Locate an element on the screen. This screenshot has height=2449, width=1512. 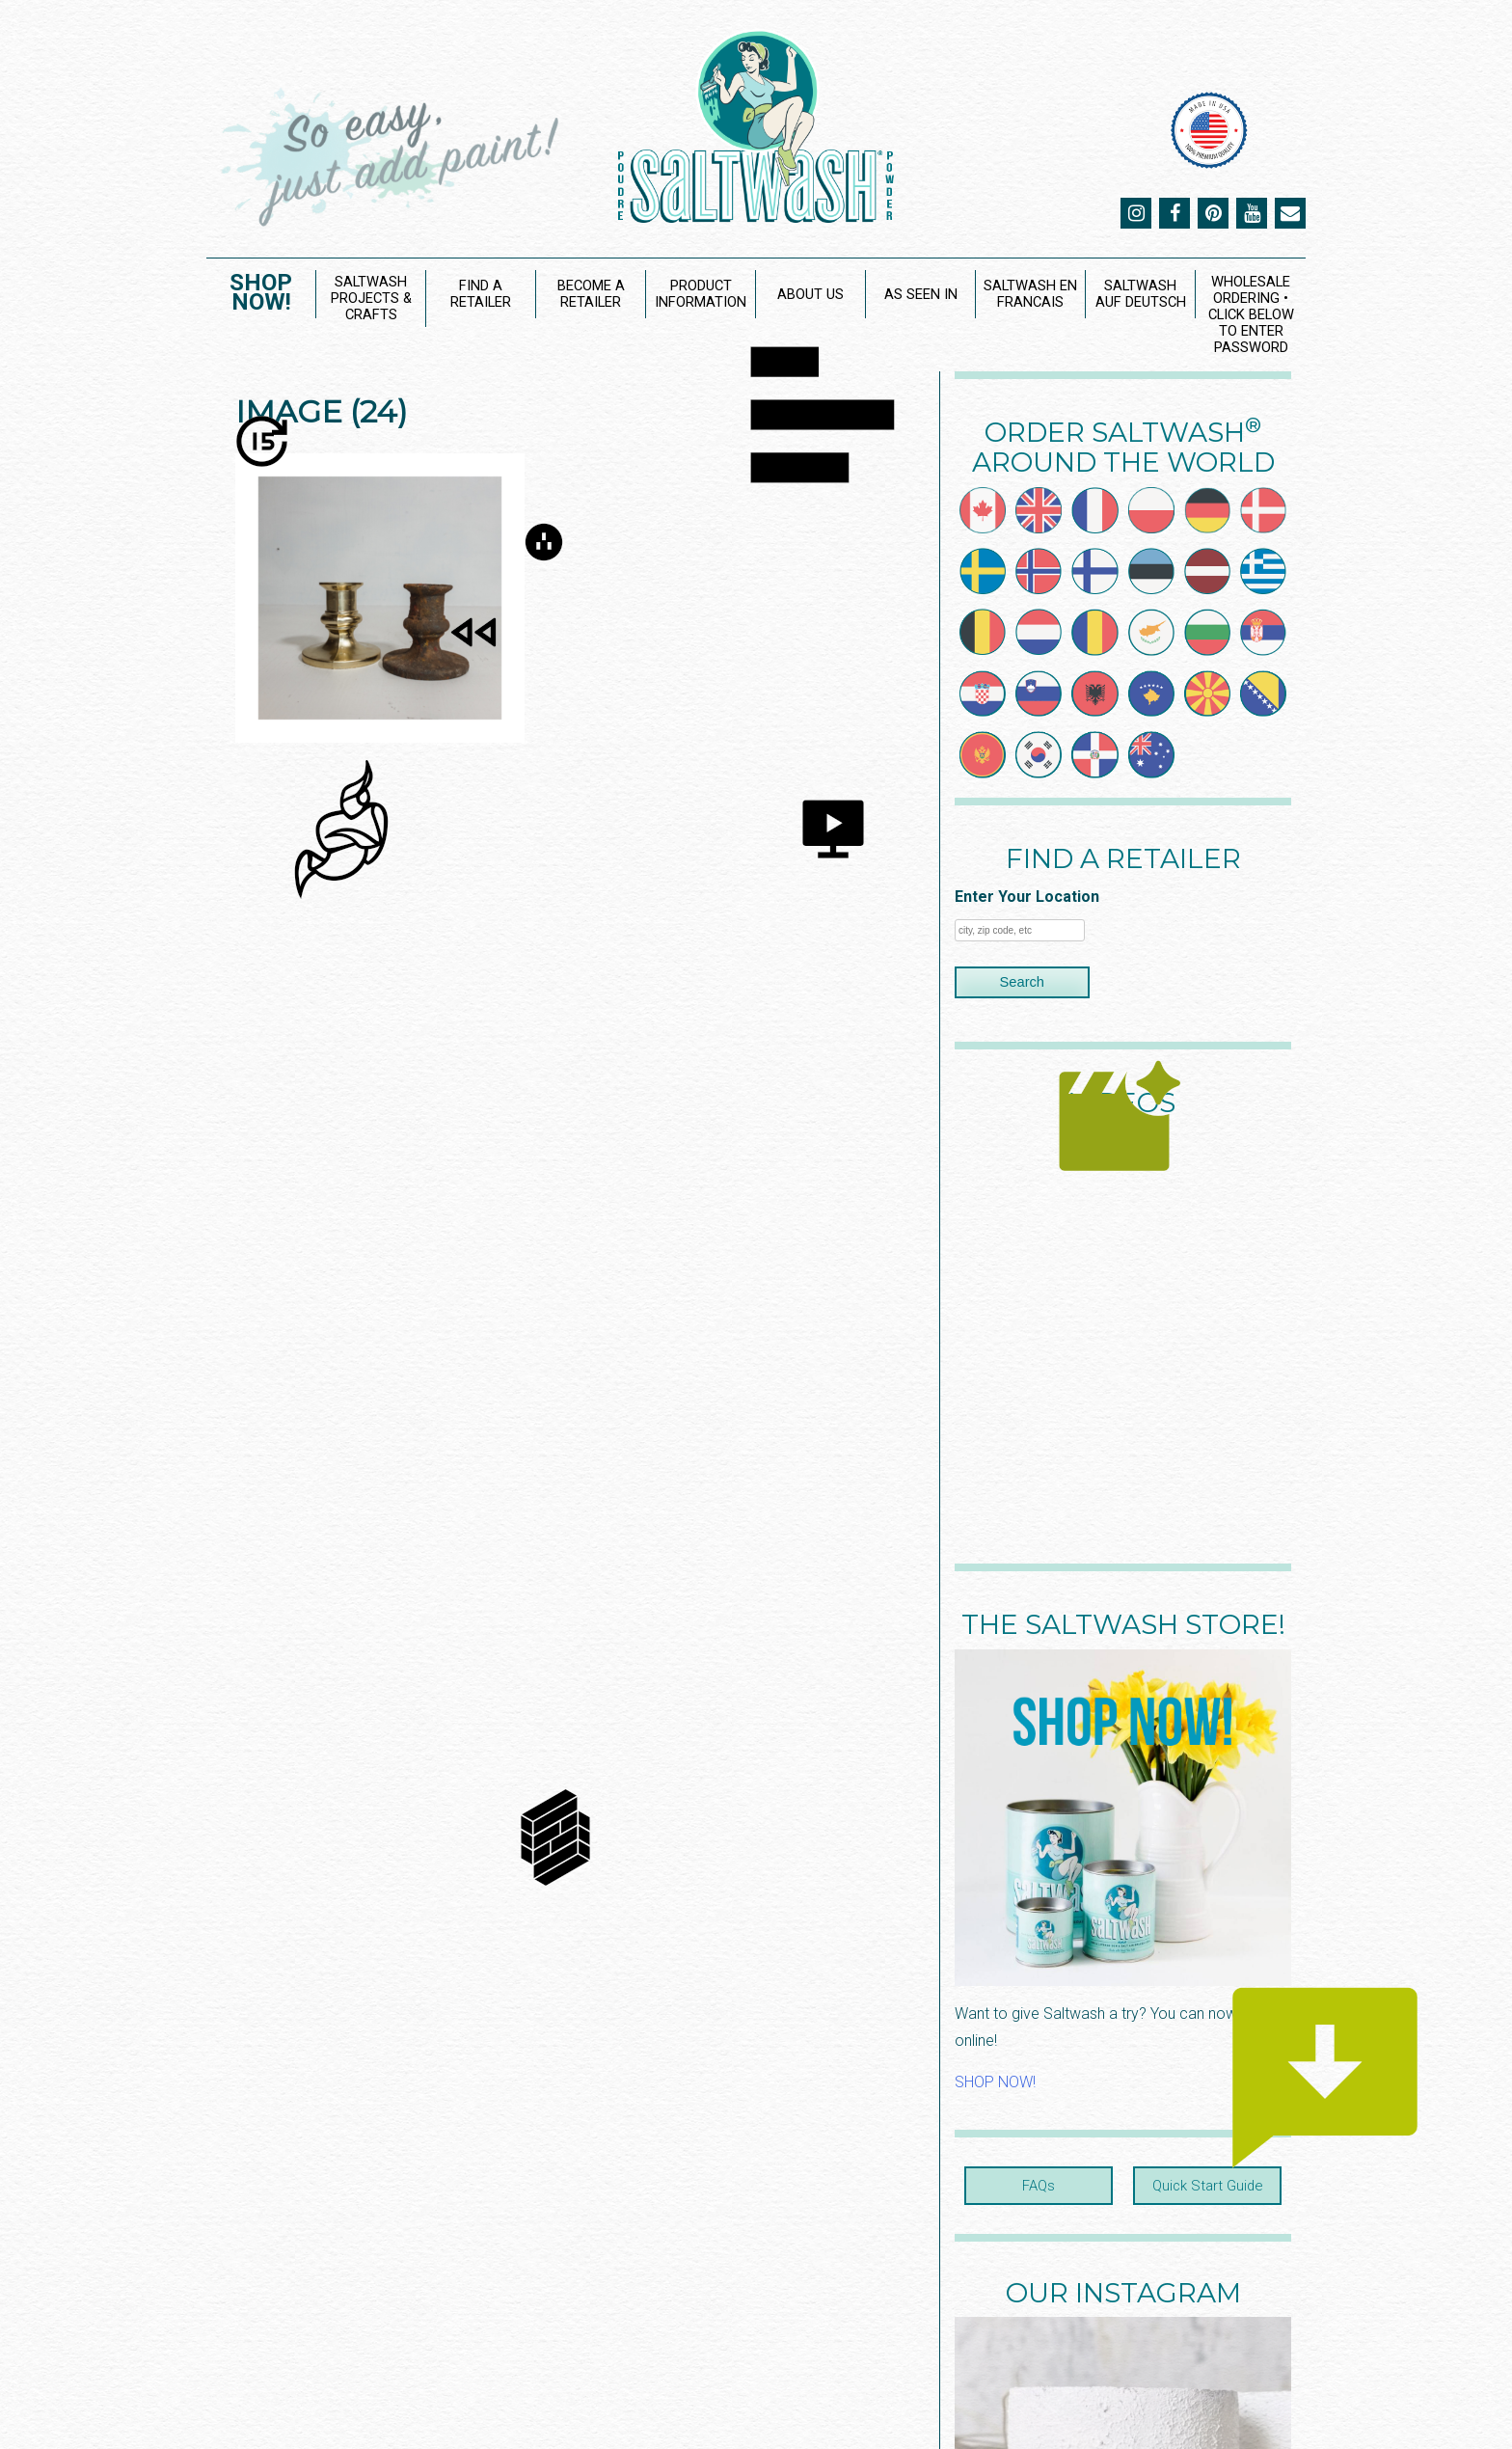
Formik library logo is located at coordinates (555, 1837).